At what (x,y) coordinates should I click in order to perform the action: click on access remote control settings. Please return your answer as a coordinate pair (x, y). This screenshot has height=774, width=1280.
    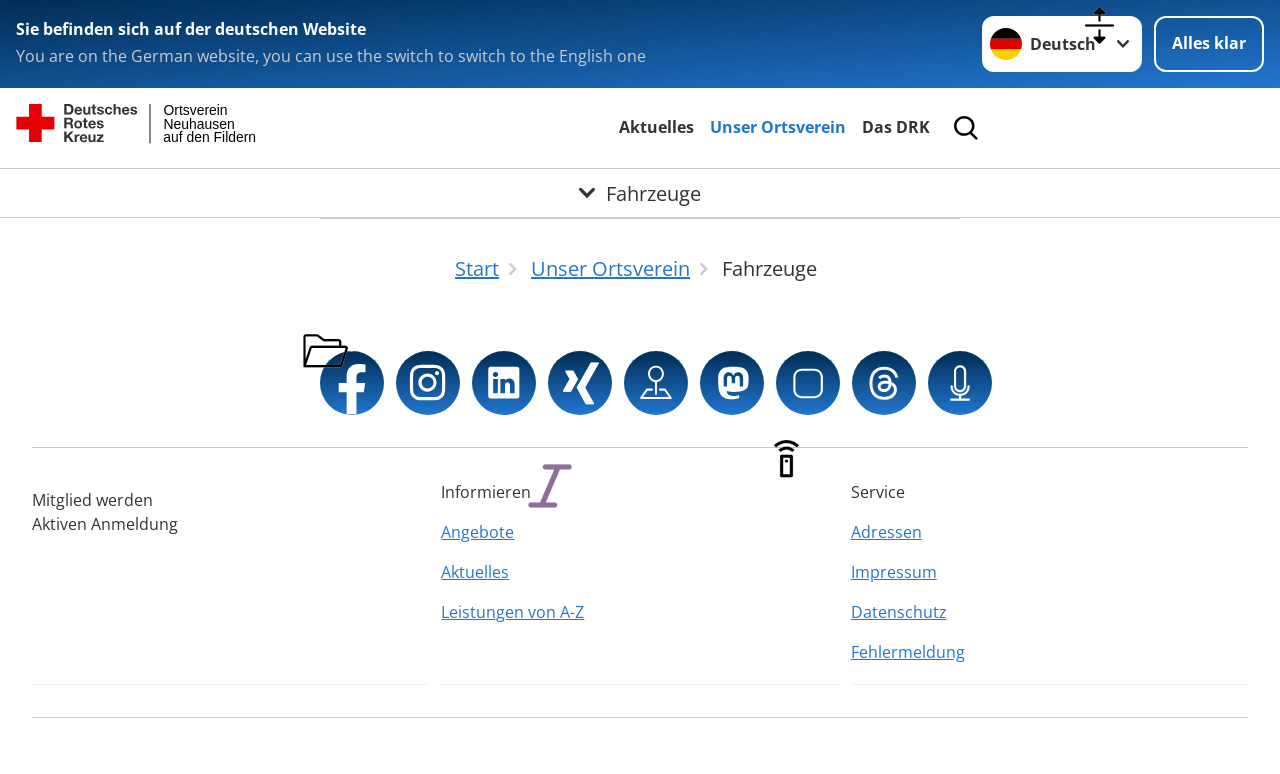
    Looking at the image, I should click on (786, 459).